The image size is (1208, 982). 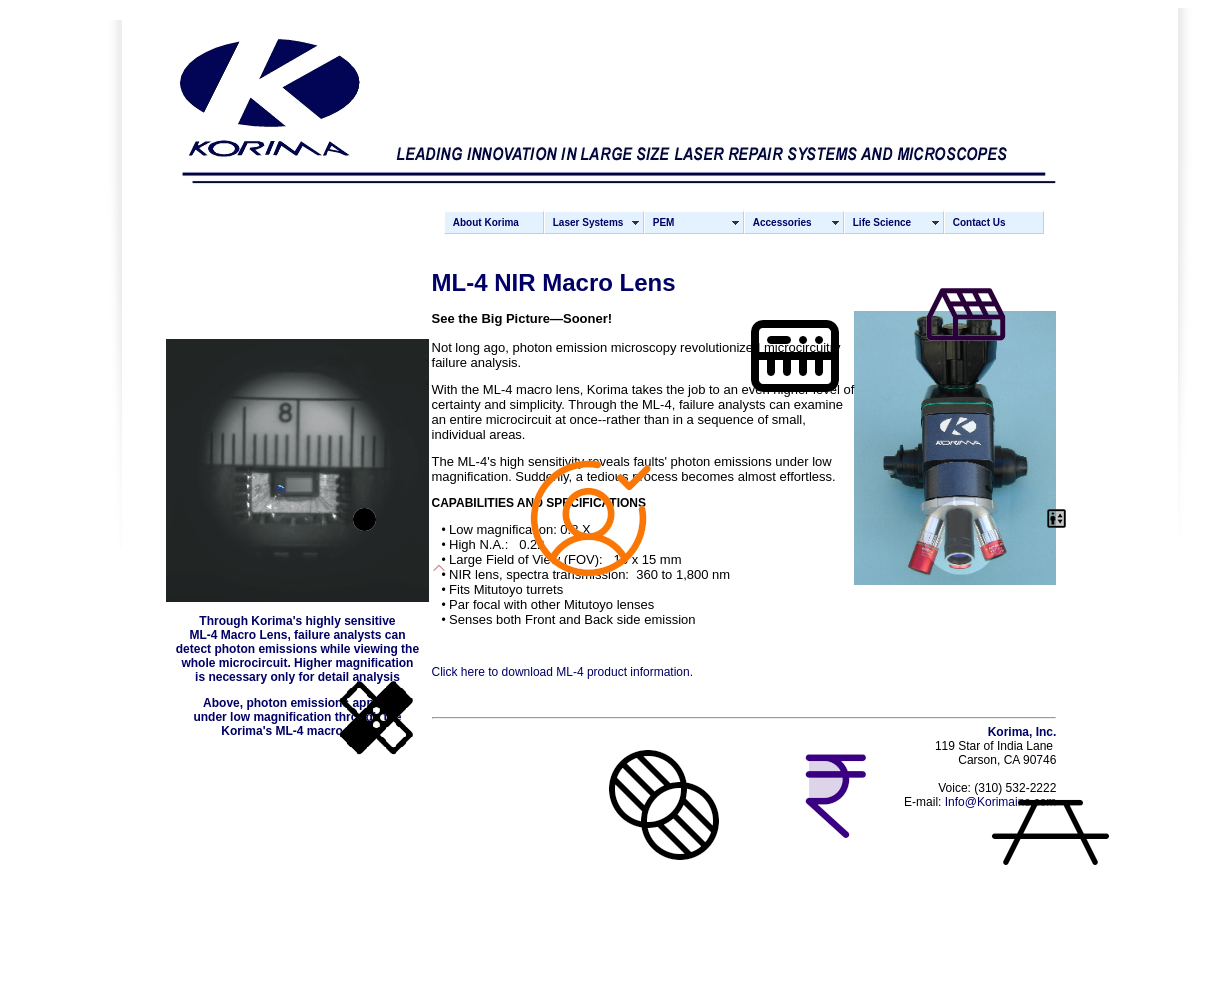 I want to click on exclude overlapping elements from selection, so click(x=664, y=805).